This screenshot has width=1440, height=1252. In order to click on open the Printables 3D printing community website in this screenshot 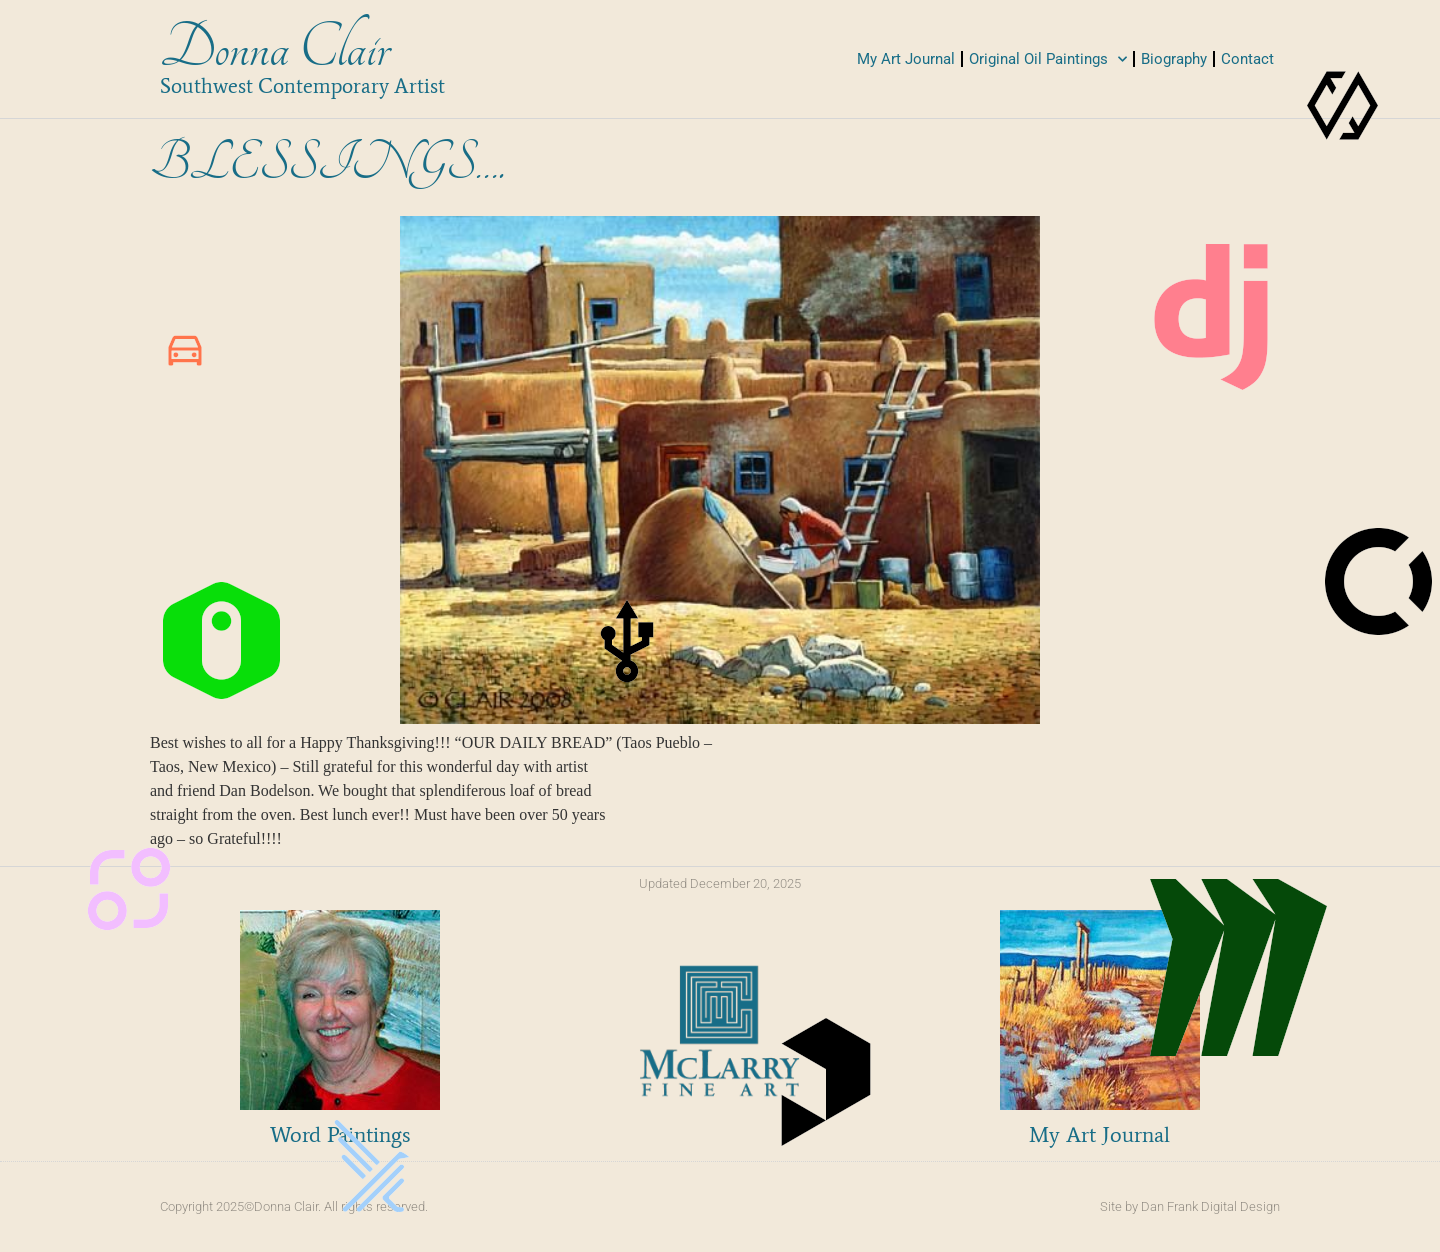, I will do `click(826, 1082)`.